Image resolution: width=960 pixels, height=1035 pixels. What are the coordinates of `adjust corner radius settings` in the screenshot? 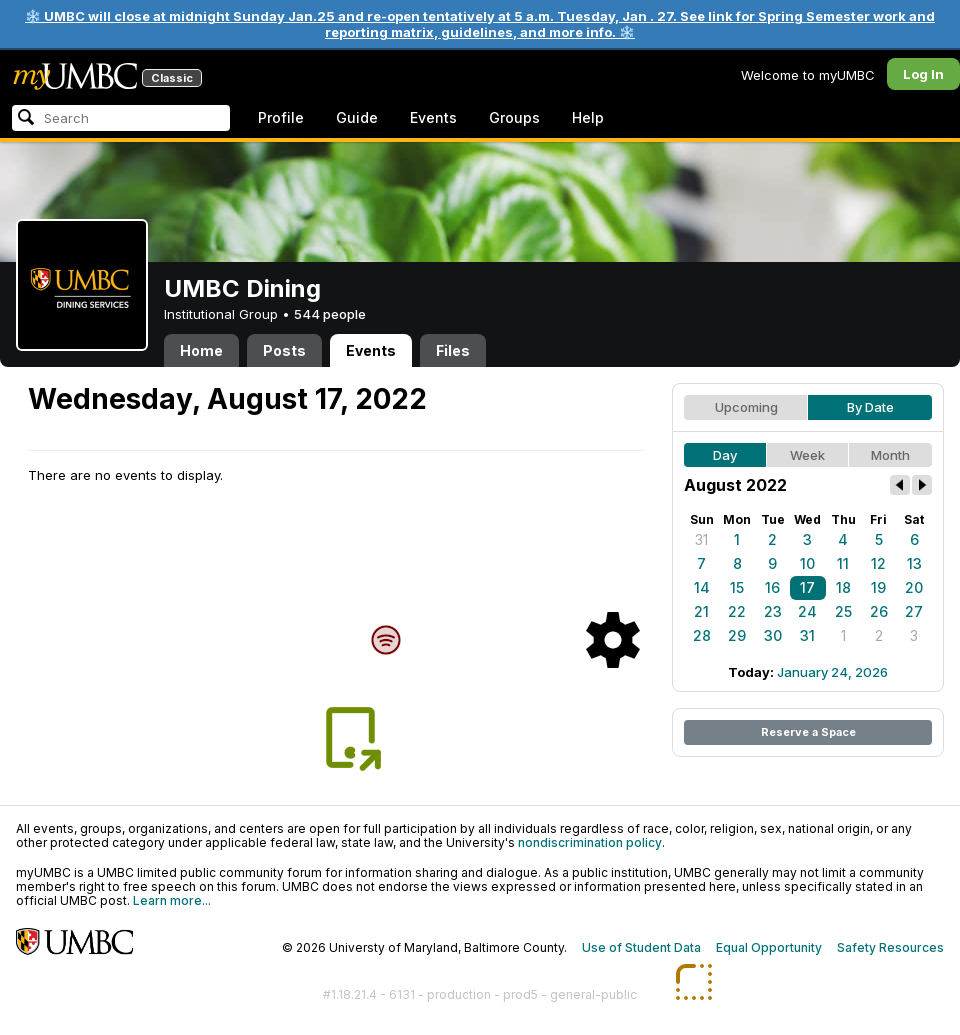 It's located at (694, 982).